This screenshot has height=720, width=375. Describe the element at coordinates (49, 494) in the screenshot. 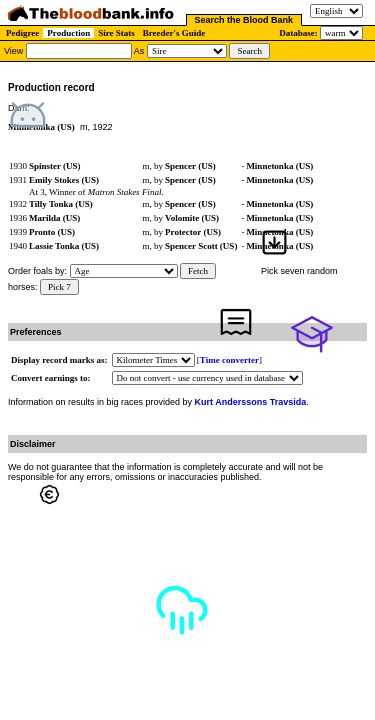

I see `indicates euro currency or pricing` at that location.